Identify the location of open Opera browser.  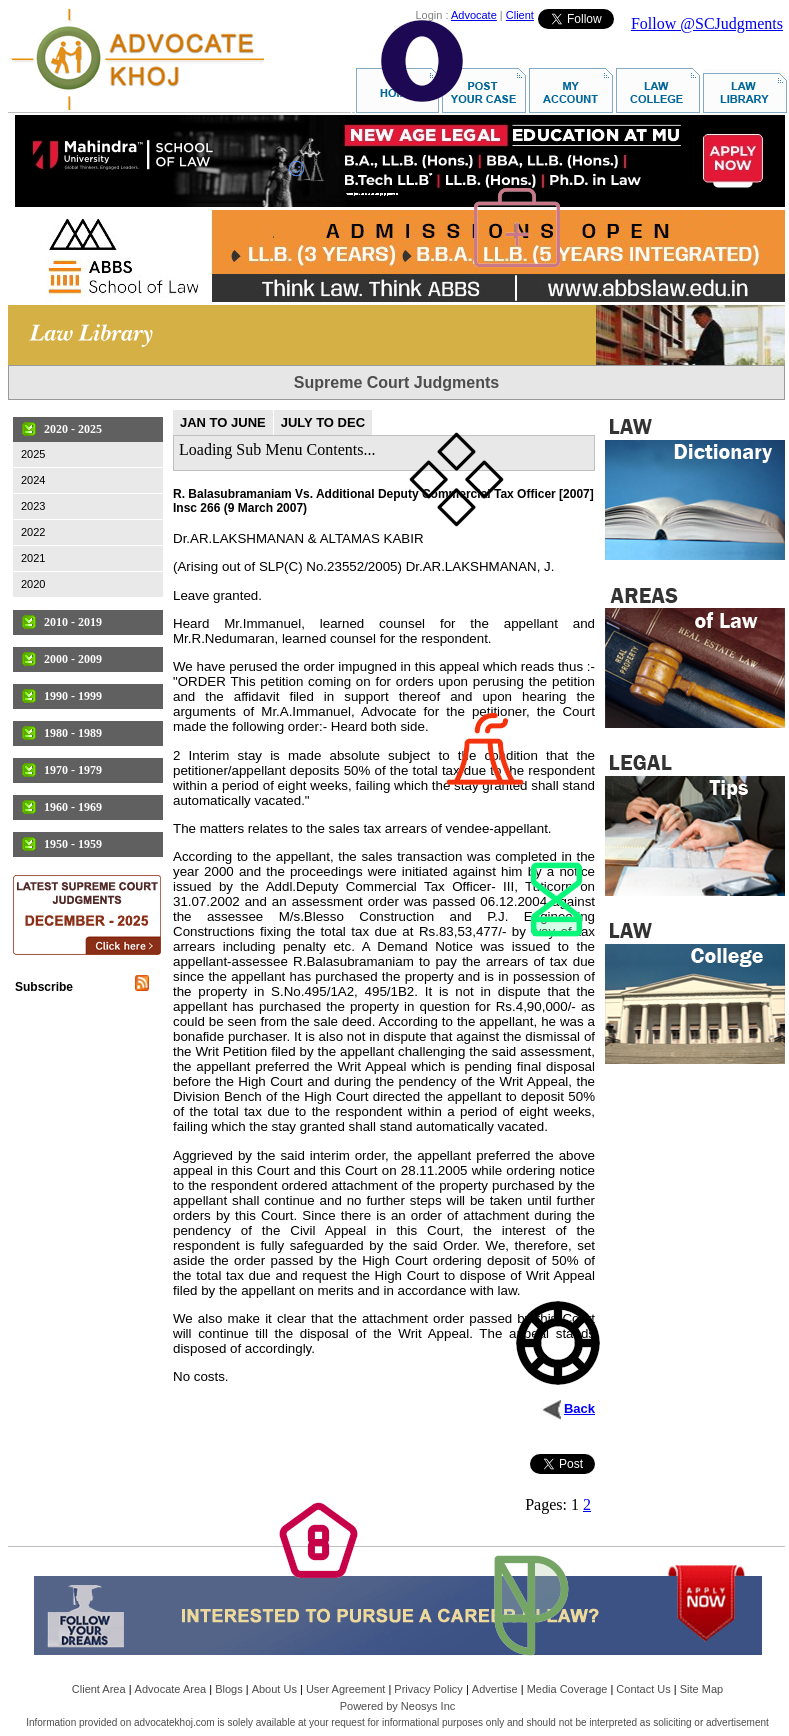
(422, 61).